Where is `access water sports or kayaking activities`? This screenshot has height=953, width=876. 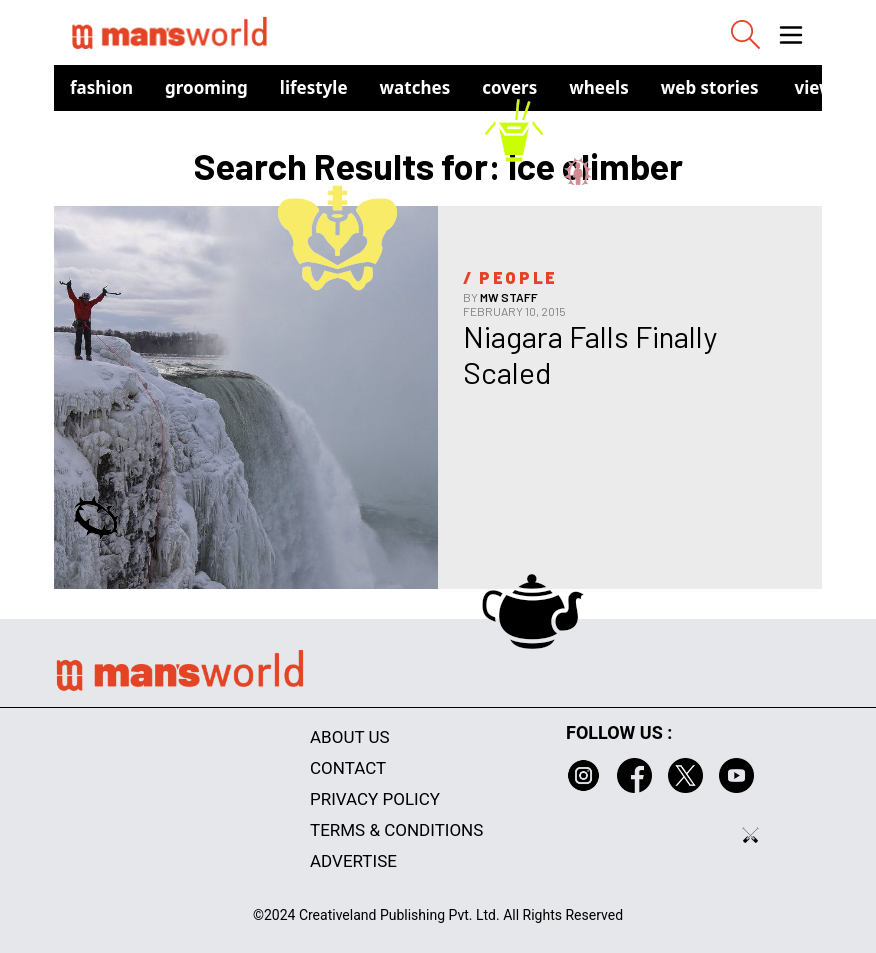 access water sports or kayaking activities is located at coordinates (750, 835).